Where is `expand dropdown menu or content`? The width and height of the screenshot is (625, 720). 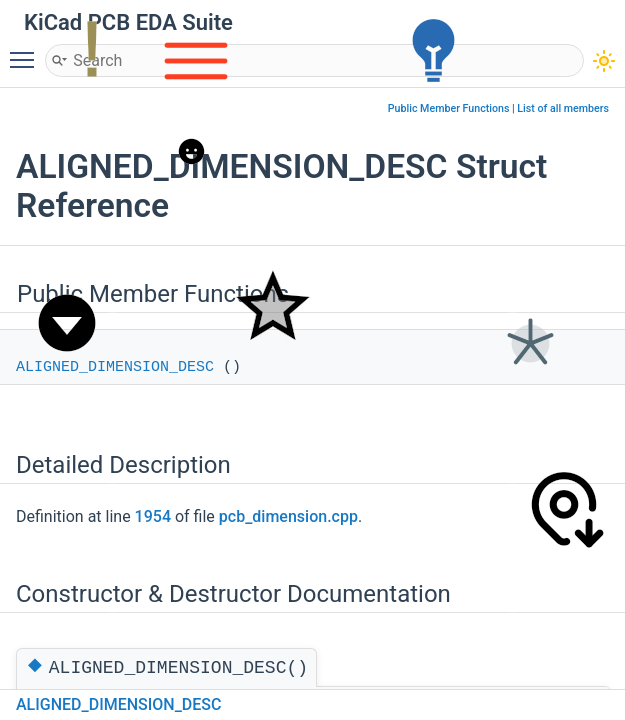
expand dropdown menu or content is located at coordinates (67, 323).